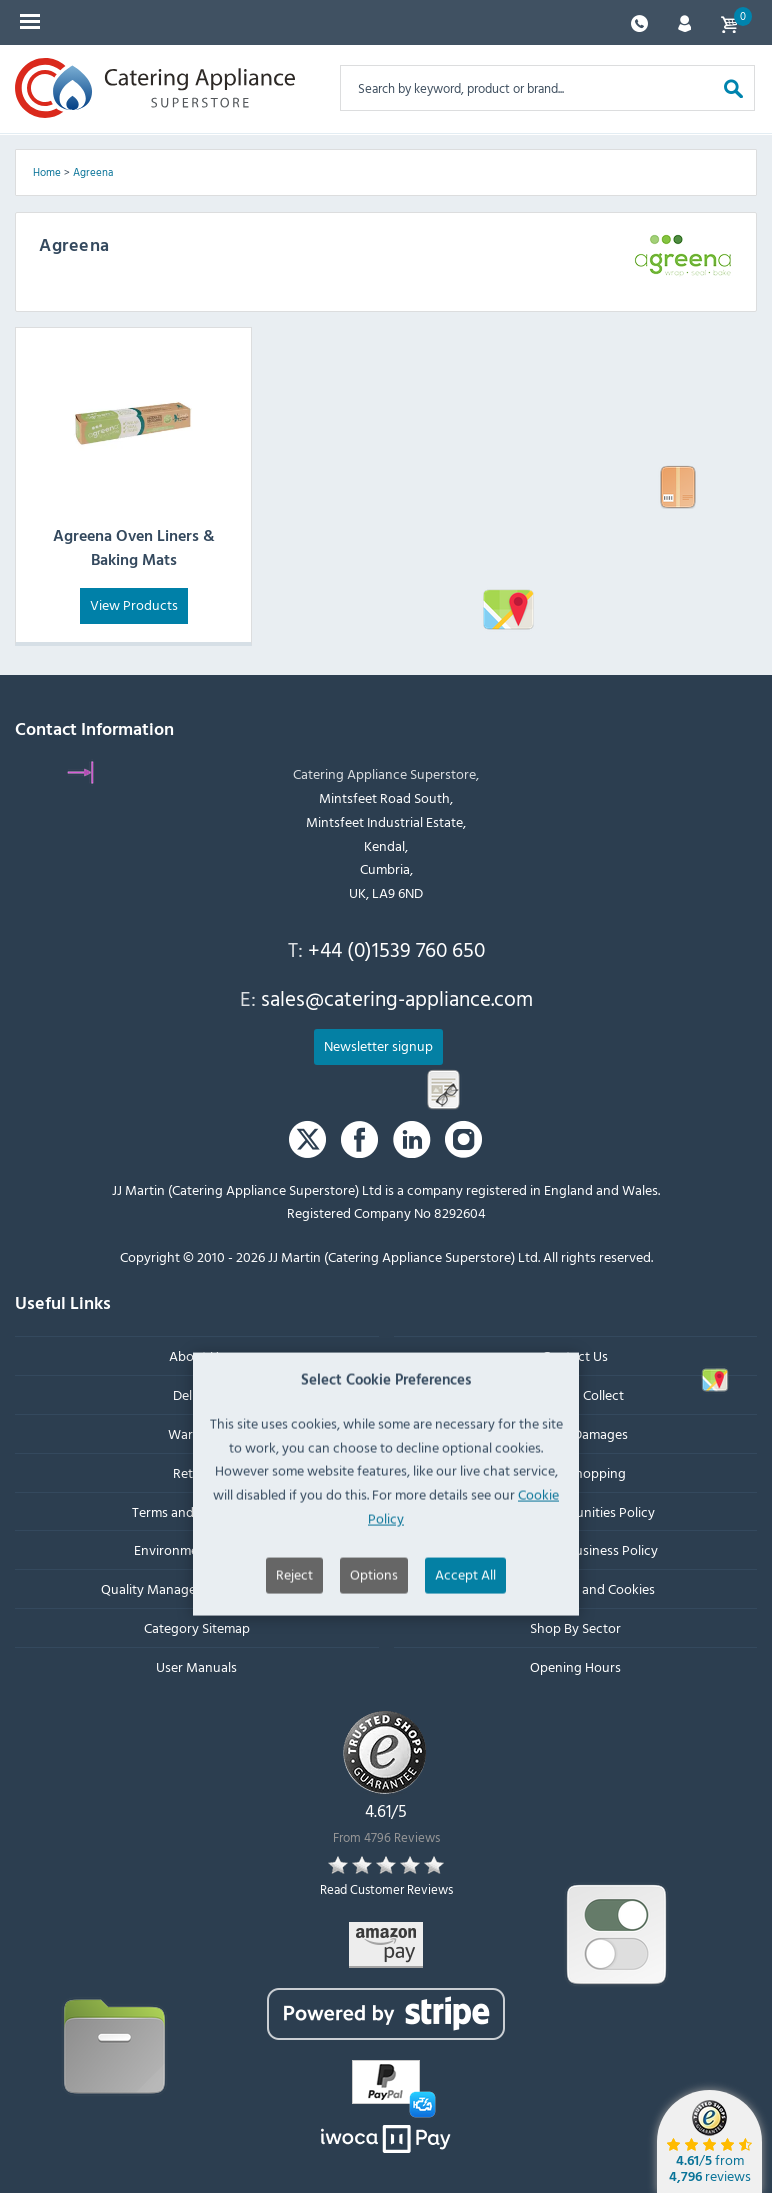 Image resolution: width=772 pixels, height=2193 pixels. What do you see at coordinates (80, 772) in the screenshot?
I see `go to the last item or page` at bounding box center [80, 772].